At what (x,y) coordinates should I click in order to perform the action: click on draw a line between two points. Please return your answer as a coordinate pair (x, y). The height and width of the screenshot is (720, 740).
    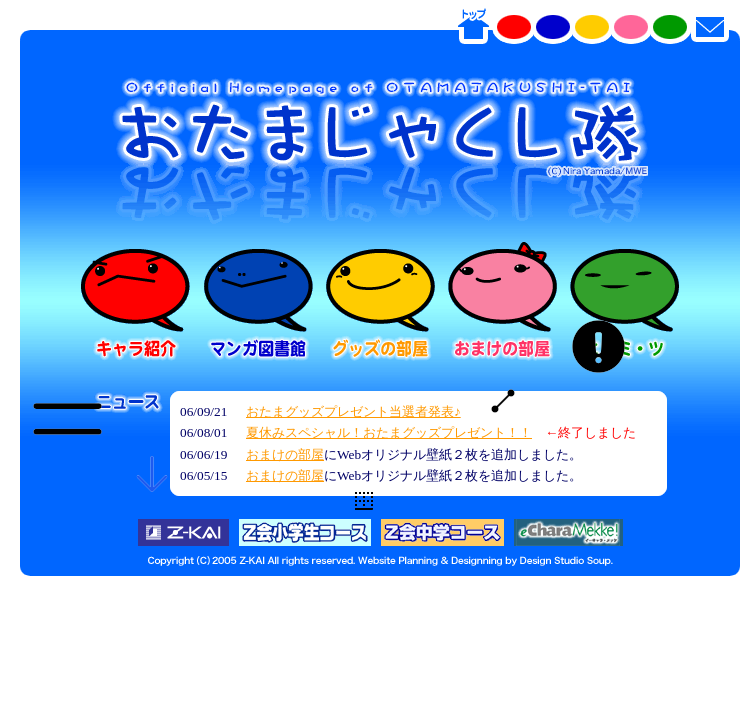
    Looking at the image, I should click on (503, 401).